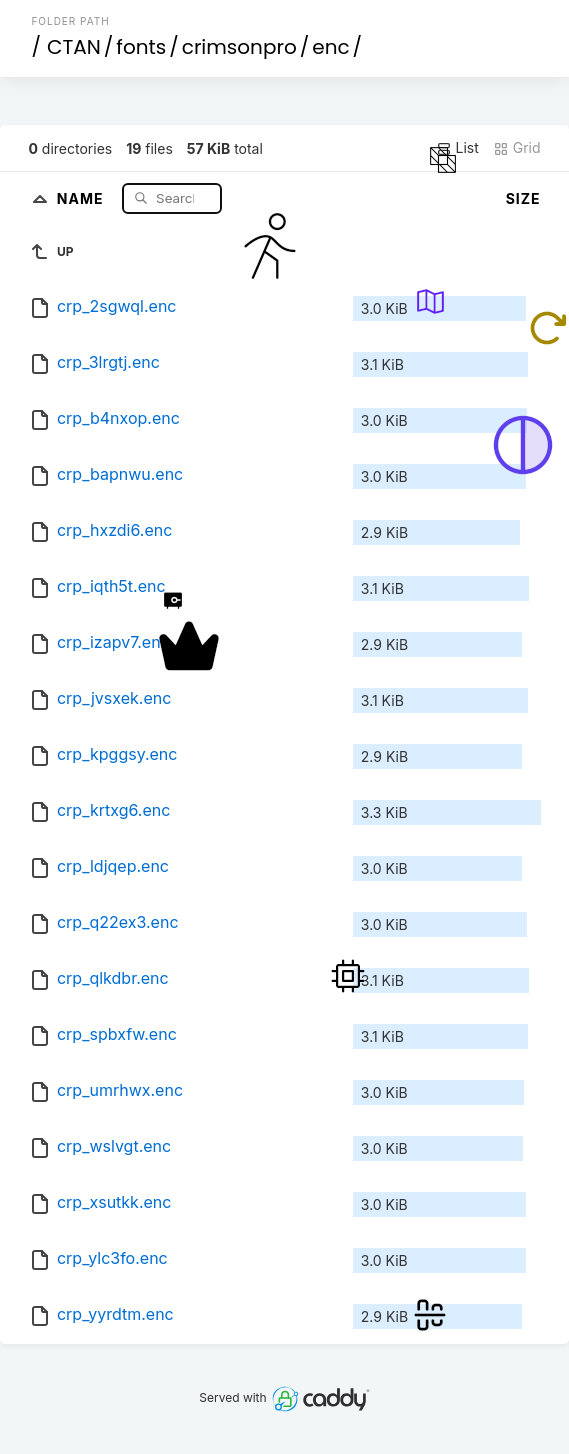 This screenshot has height=1454, width=569. Describe the element at coordinates (173, 600) in the screenshot. I see `access secure storage or vault` at that location.